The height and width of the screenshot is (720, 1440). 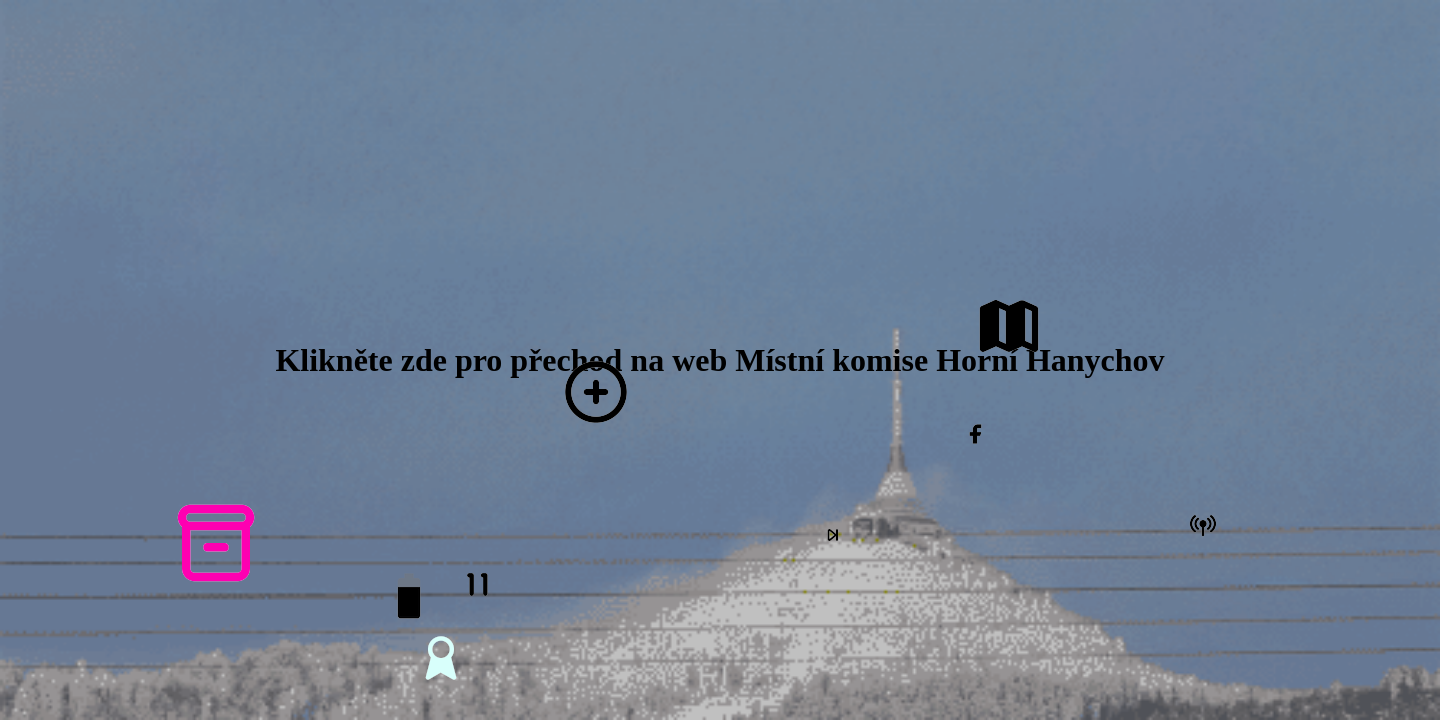 I want to click on open Facebook app, so click(x=976, y=434).